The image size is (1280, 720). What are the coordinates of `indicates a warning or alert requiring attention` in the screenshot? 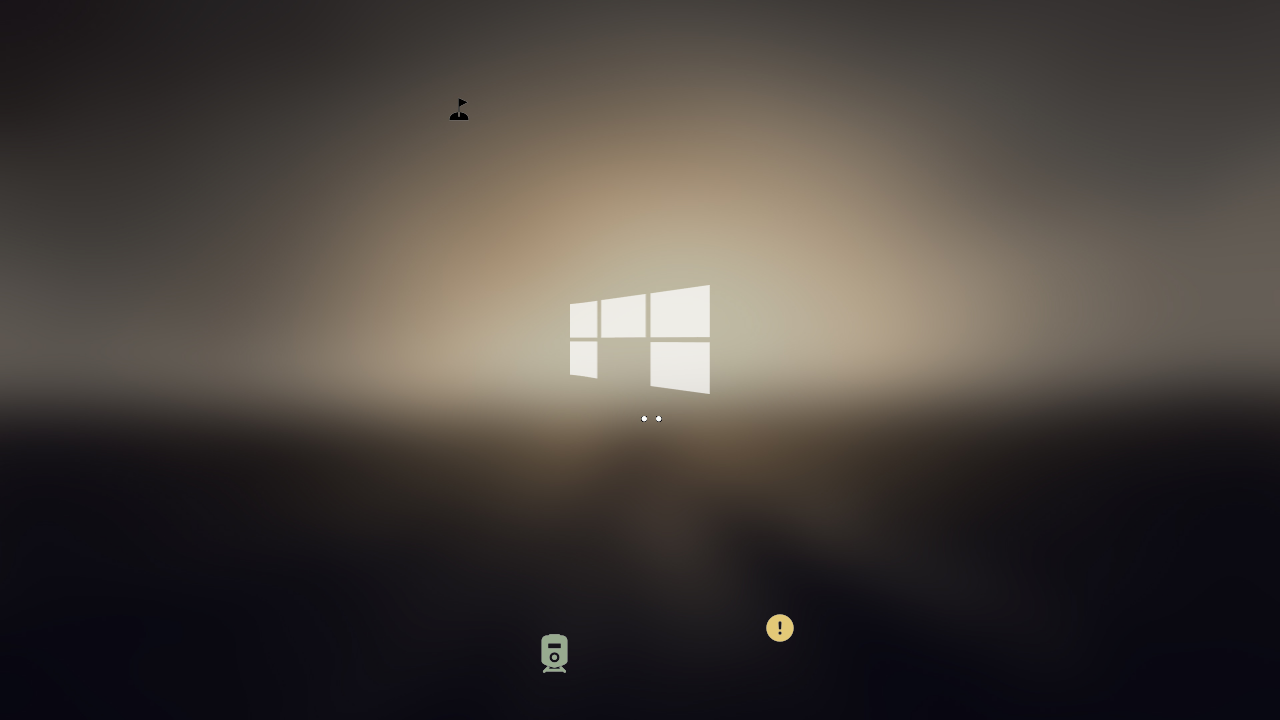 It's located at (780, 628).